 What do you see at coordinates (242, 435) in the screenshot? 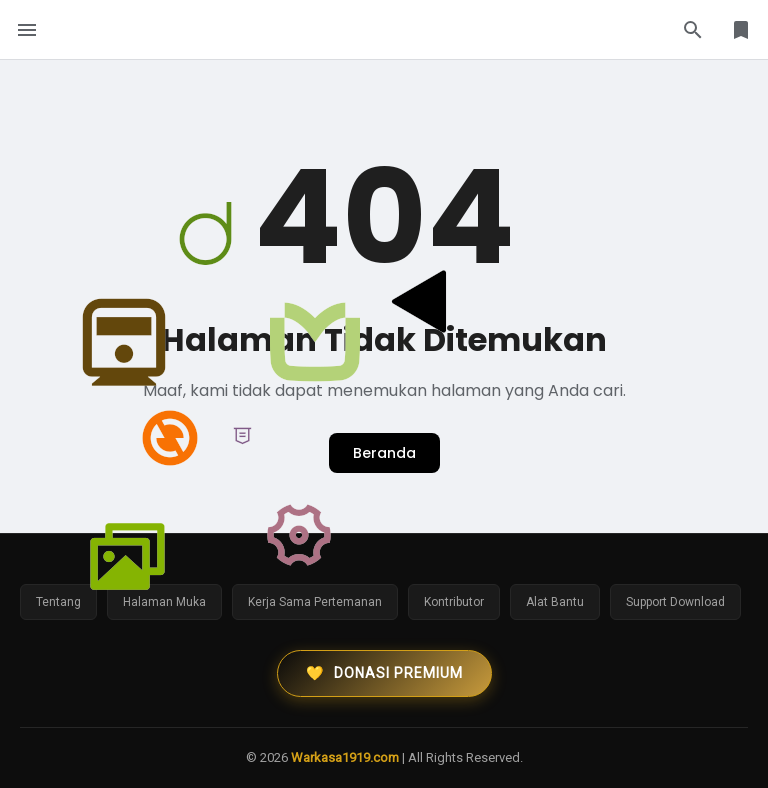
I see `view honors or awards badge` at bounding box center [242, 435].